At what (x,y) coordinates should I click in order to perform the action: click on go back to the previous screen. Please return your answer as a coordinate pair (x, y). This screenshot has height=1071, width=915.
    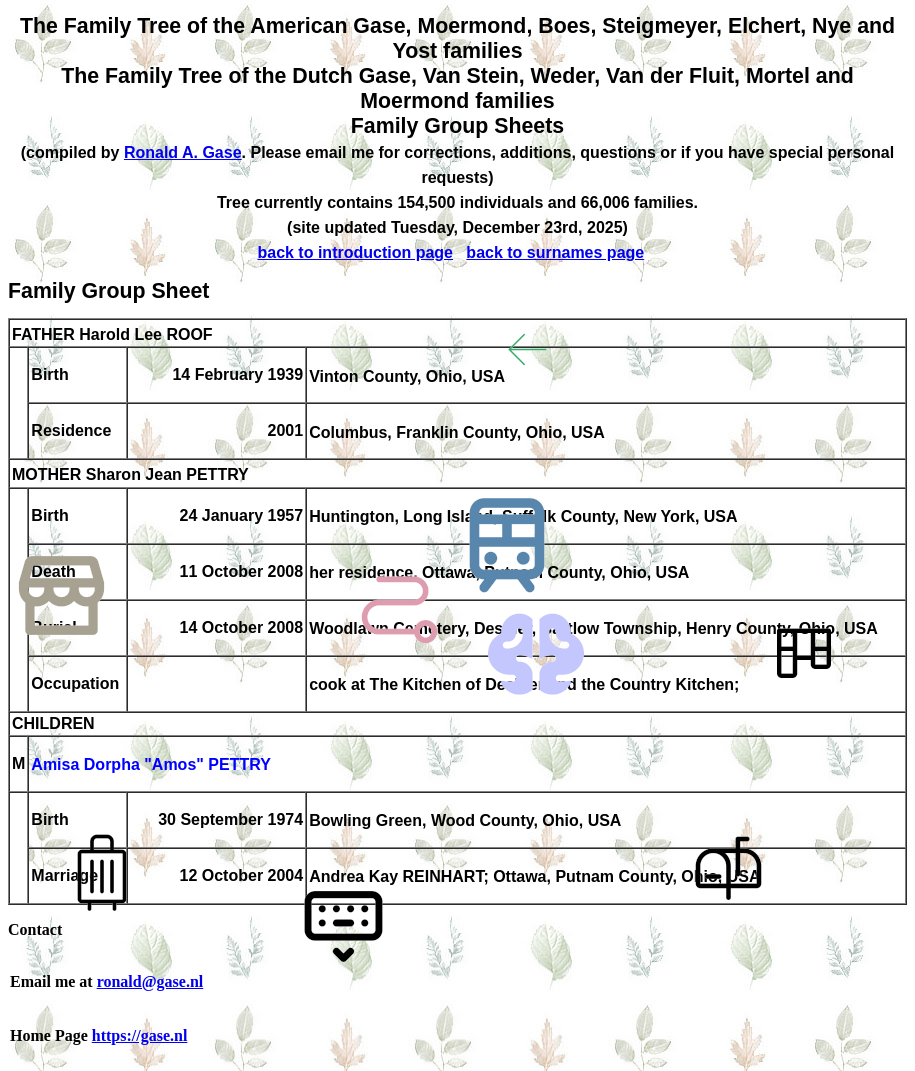
    Looking at the image, I should click on (527, 349).